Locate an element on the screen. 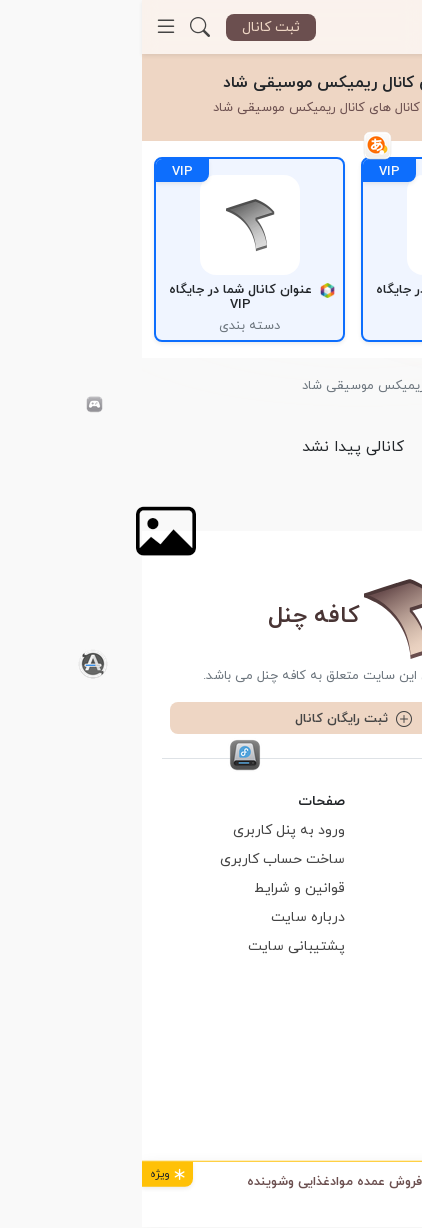  open mozc japanese input method editor is located at coordinates (377, 145).